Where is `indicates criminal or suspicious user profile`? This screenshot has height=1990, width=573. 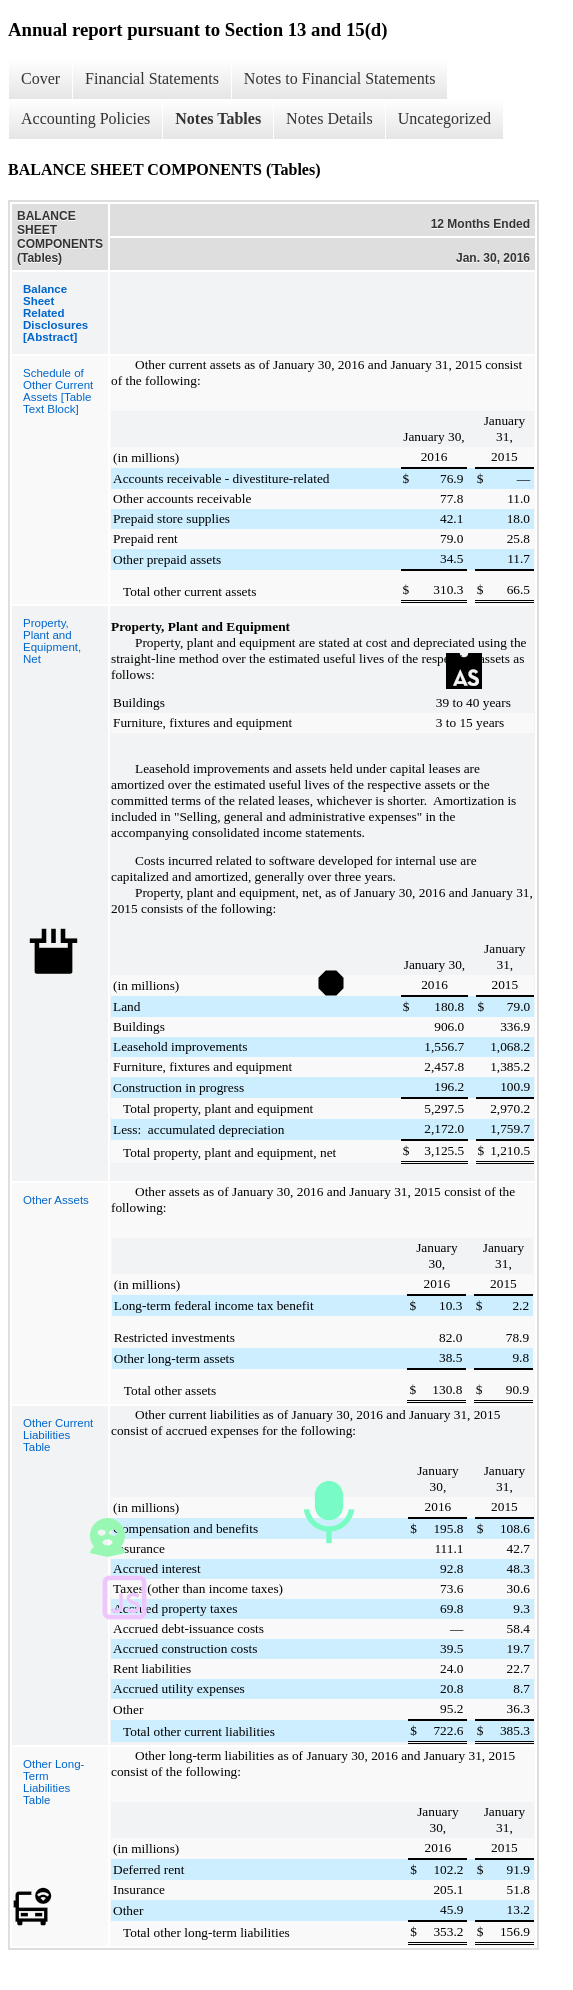
indicates criminal or suspicious user profile is located at coordinates (107, 1537).